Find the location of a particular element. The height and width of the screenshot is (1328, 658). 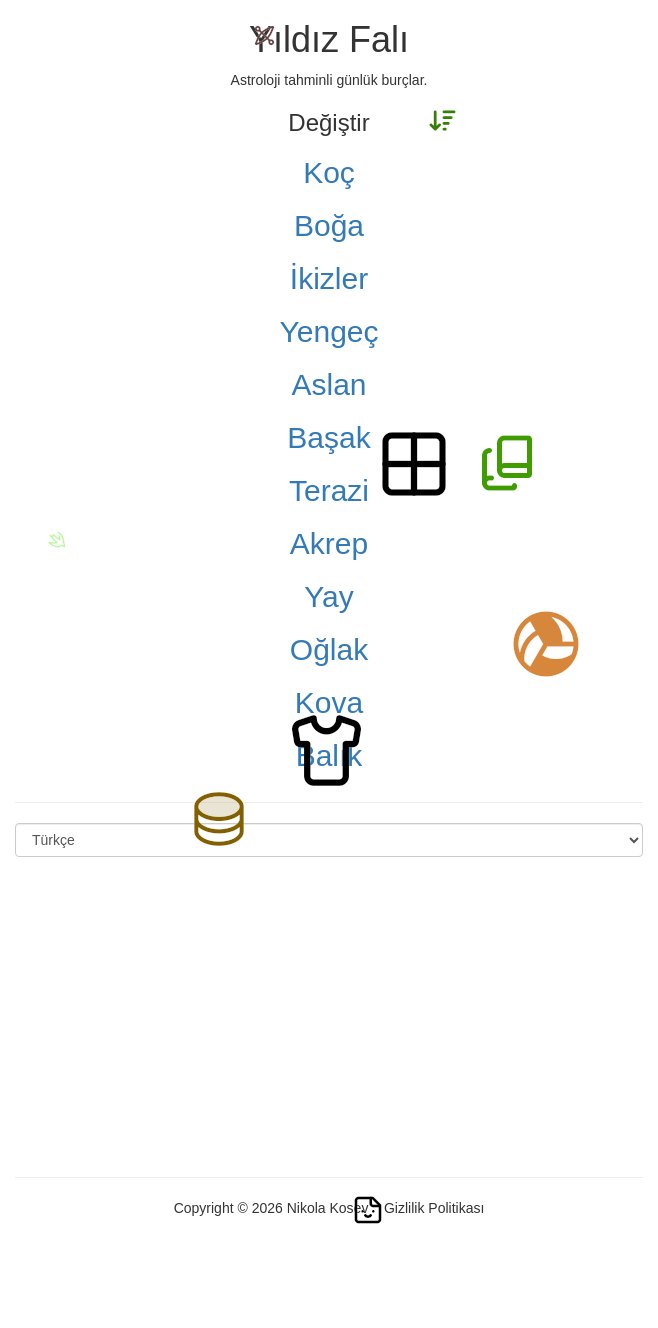

access kayaking or water sports activities is located at coordinates (264, 35).